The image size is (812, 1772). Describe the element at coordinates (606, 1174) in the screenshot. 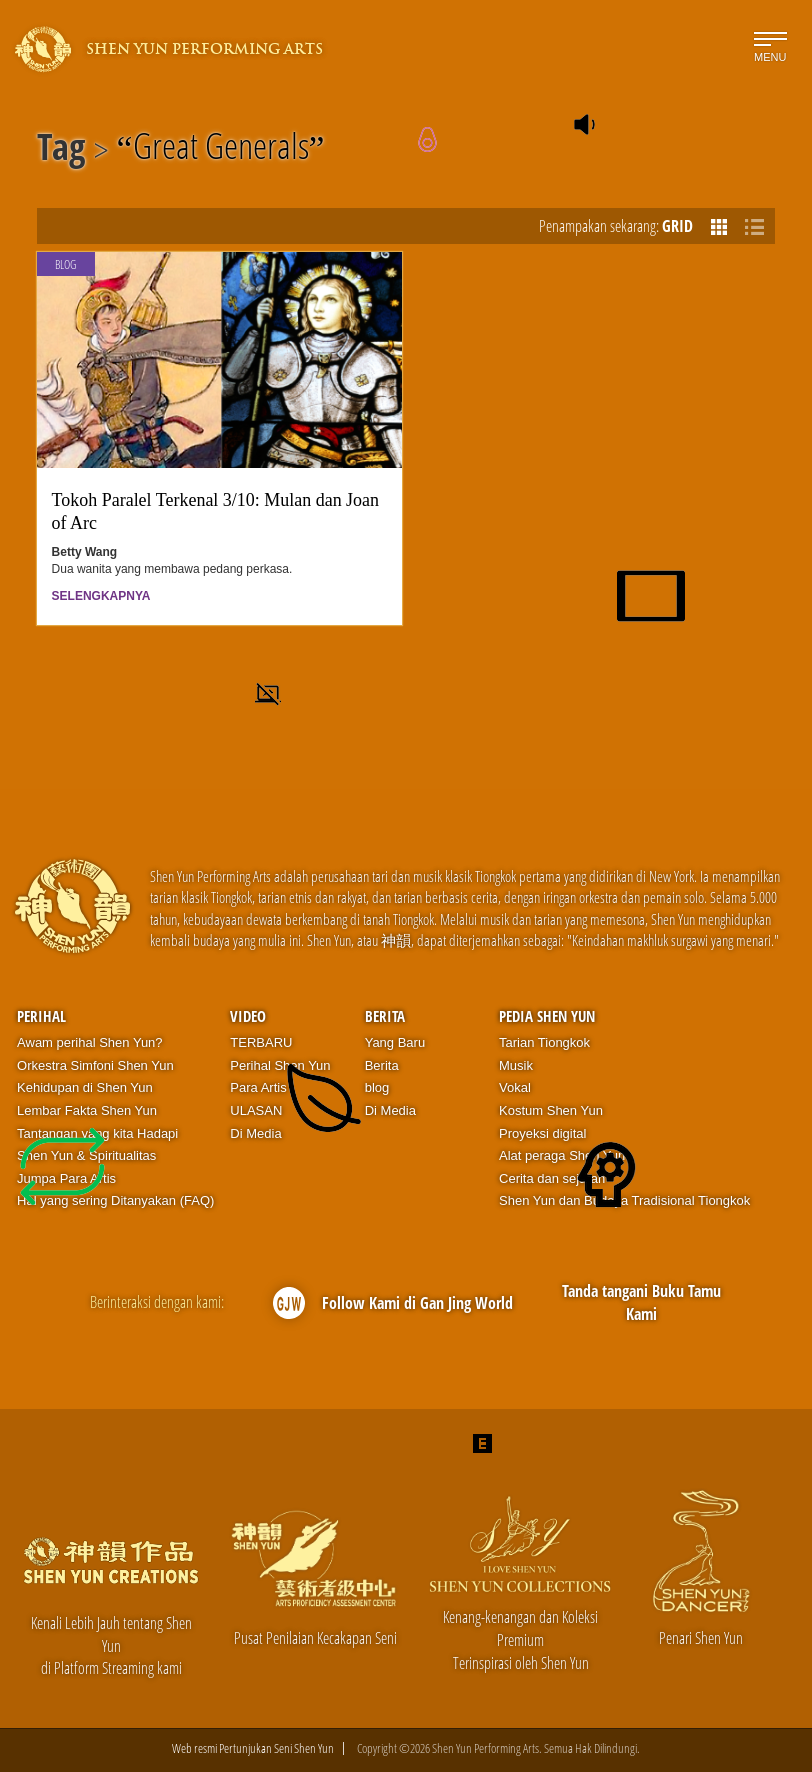

I see `access mental health or psychology features` at that location.